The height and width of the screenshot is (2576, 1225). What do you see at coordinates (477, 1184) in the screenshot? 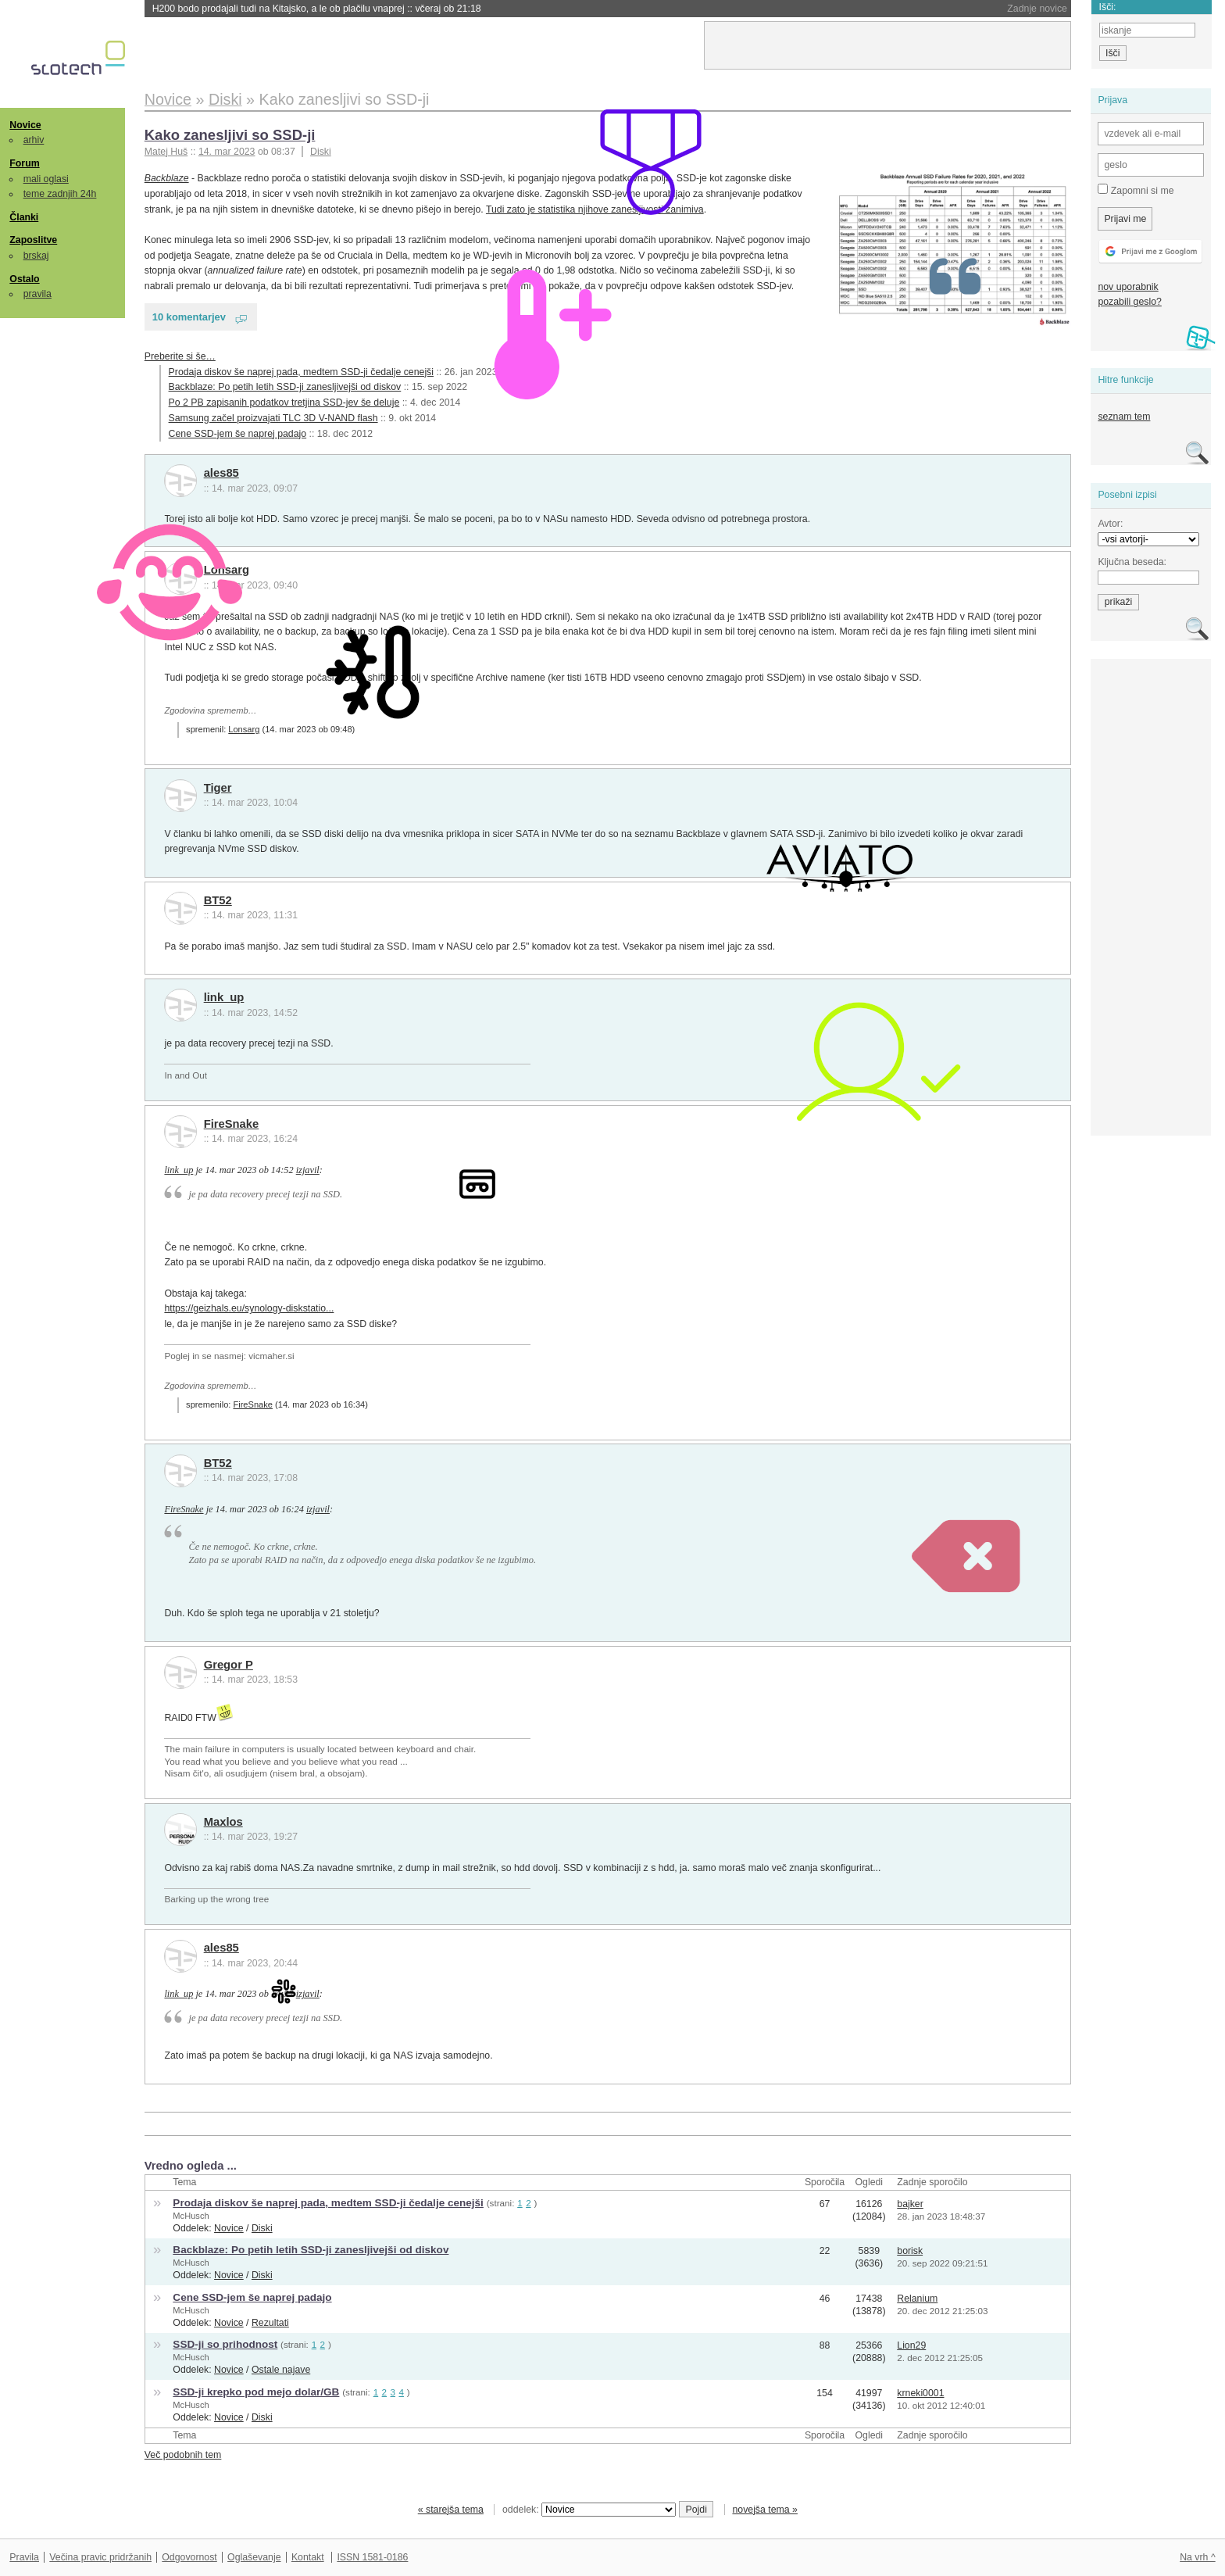
I see `access video archive or recordings` at bounding box center [477, 1184].